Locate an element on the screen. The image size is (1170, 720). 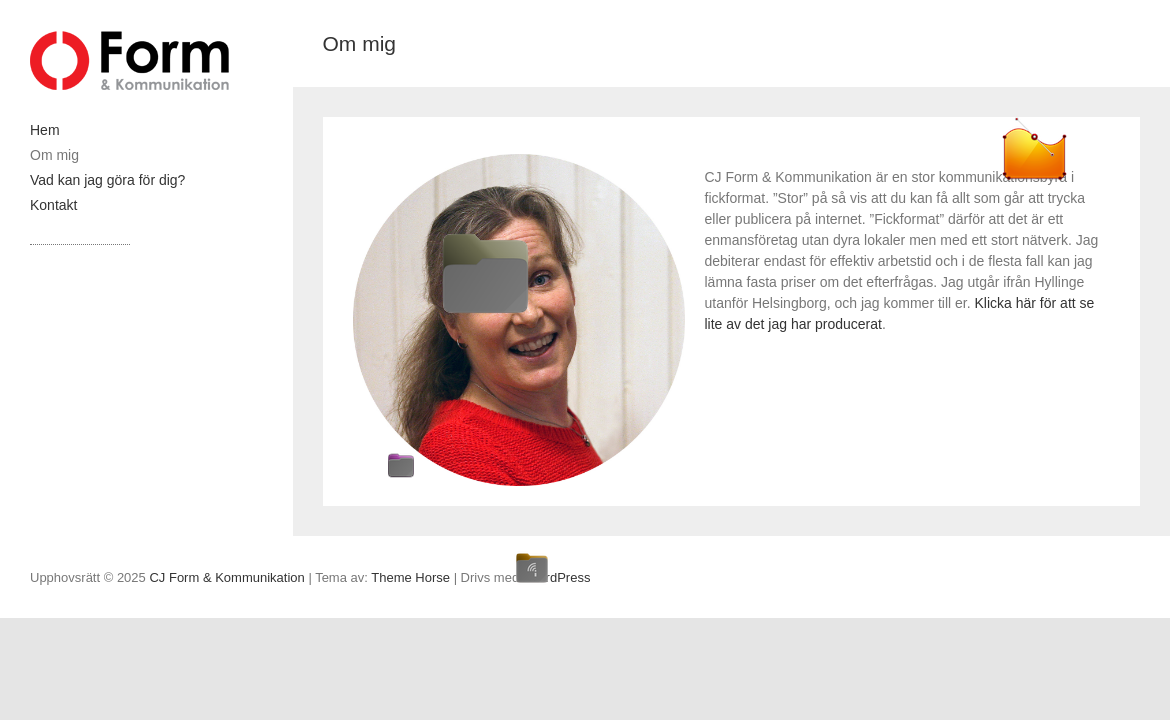
open a folder or directory is located at coordinates (401, 465).